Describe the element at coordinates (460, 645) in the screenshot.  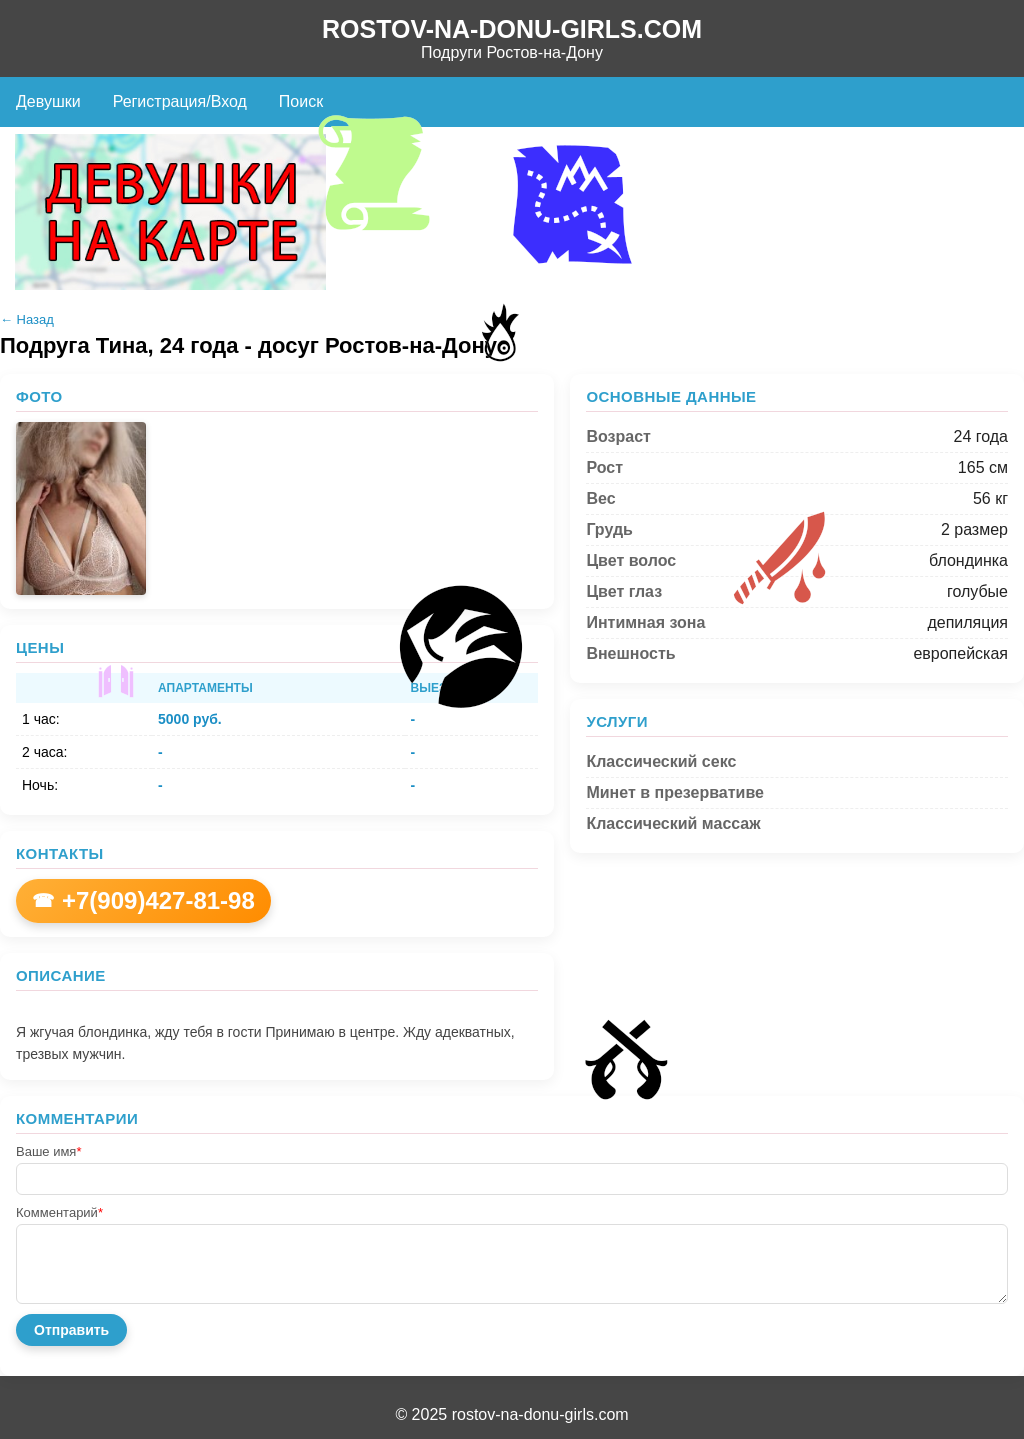
I see `werewolf or lycanthropy status effect indicator` at that location.